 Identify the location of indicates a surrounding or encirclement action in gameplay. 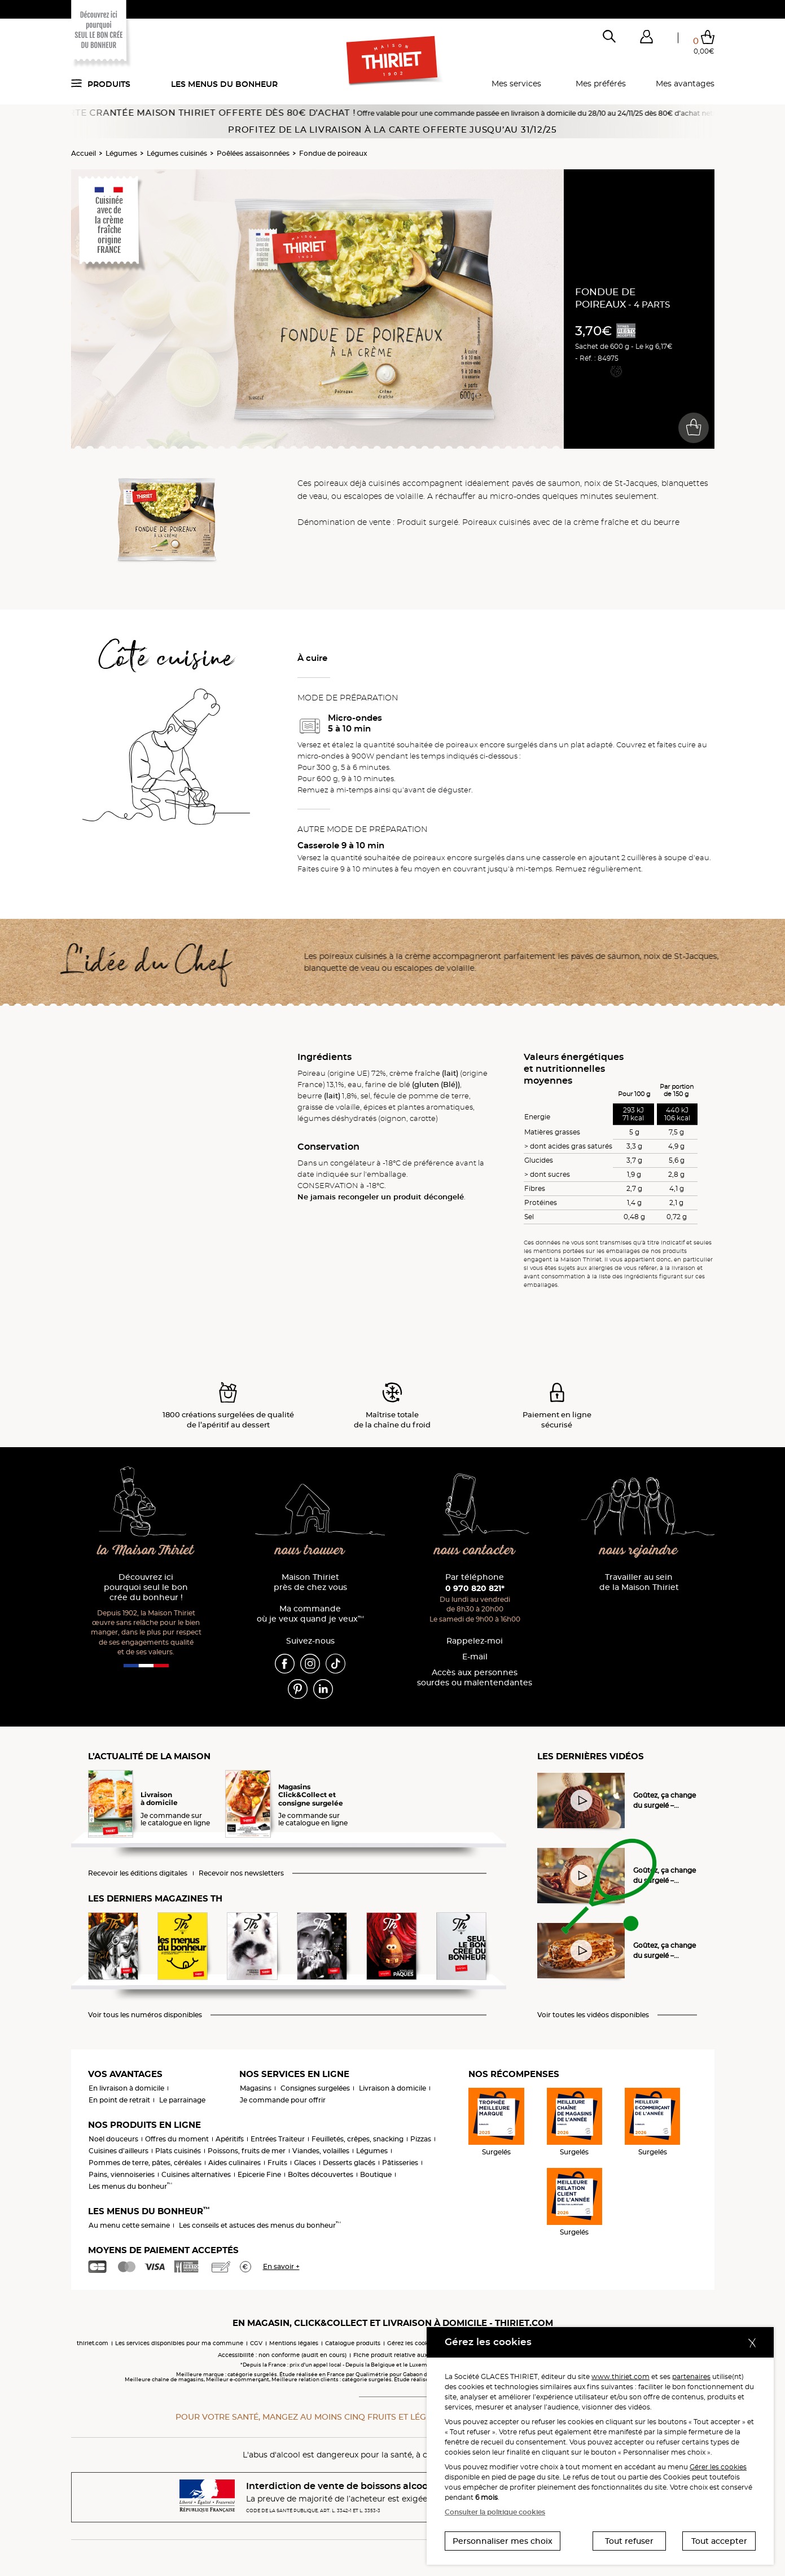
(616, 371).